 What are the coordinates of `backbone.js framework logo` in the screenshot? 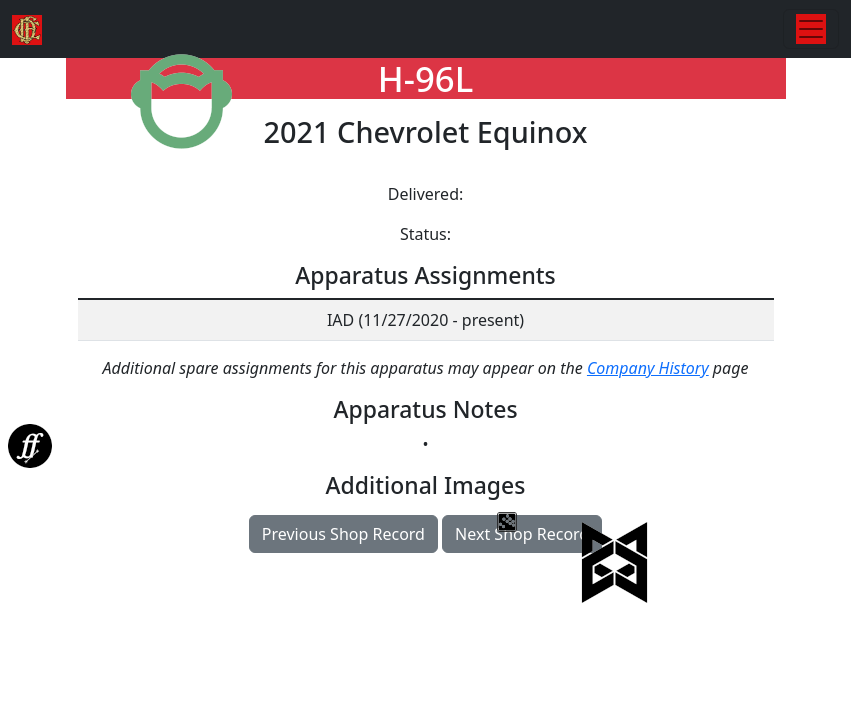 It's located at (614, 562).